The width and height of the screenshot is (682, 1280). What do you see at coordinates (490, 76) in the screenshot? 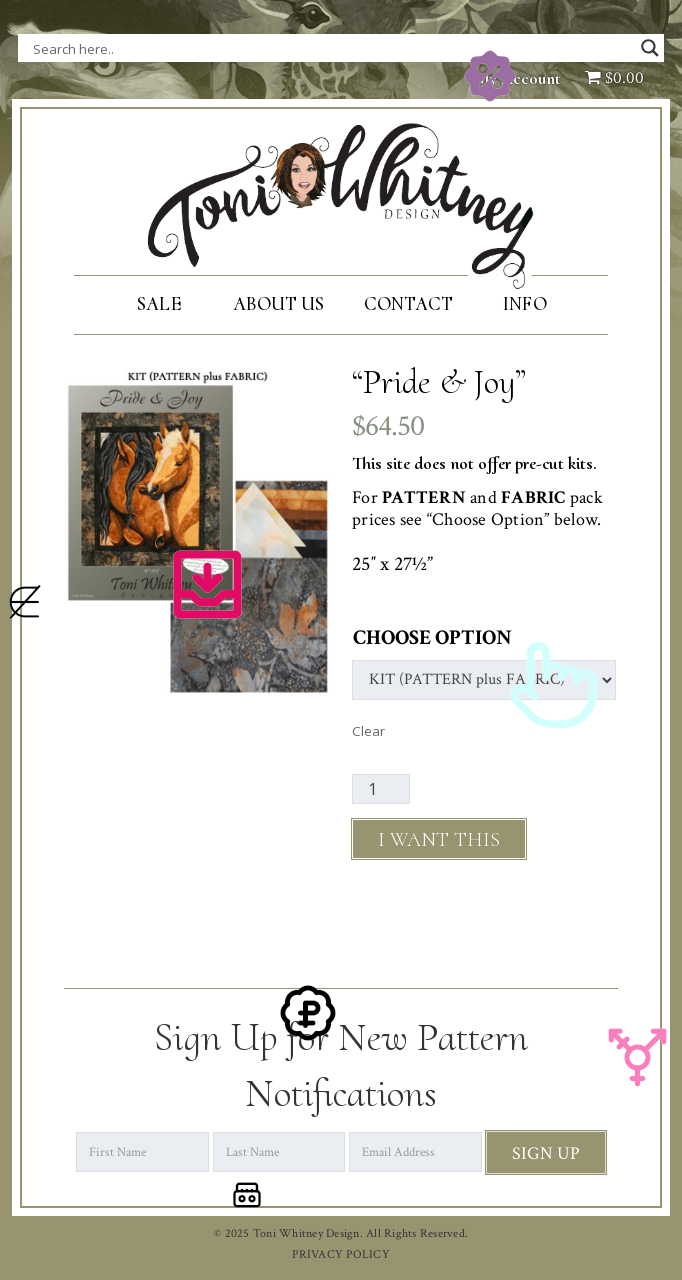
I see `view available discounts or promotions` at bounding box center [490, 76].